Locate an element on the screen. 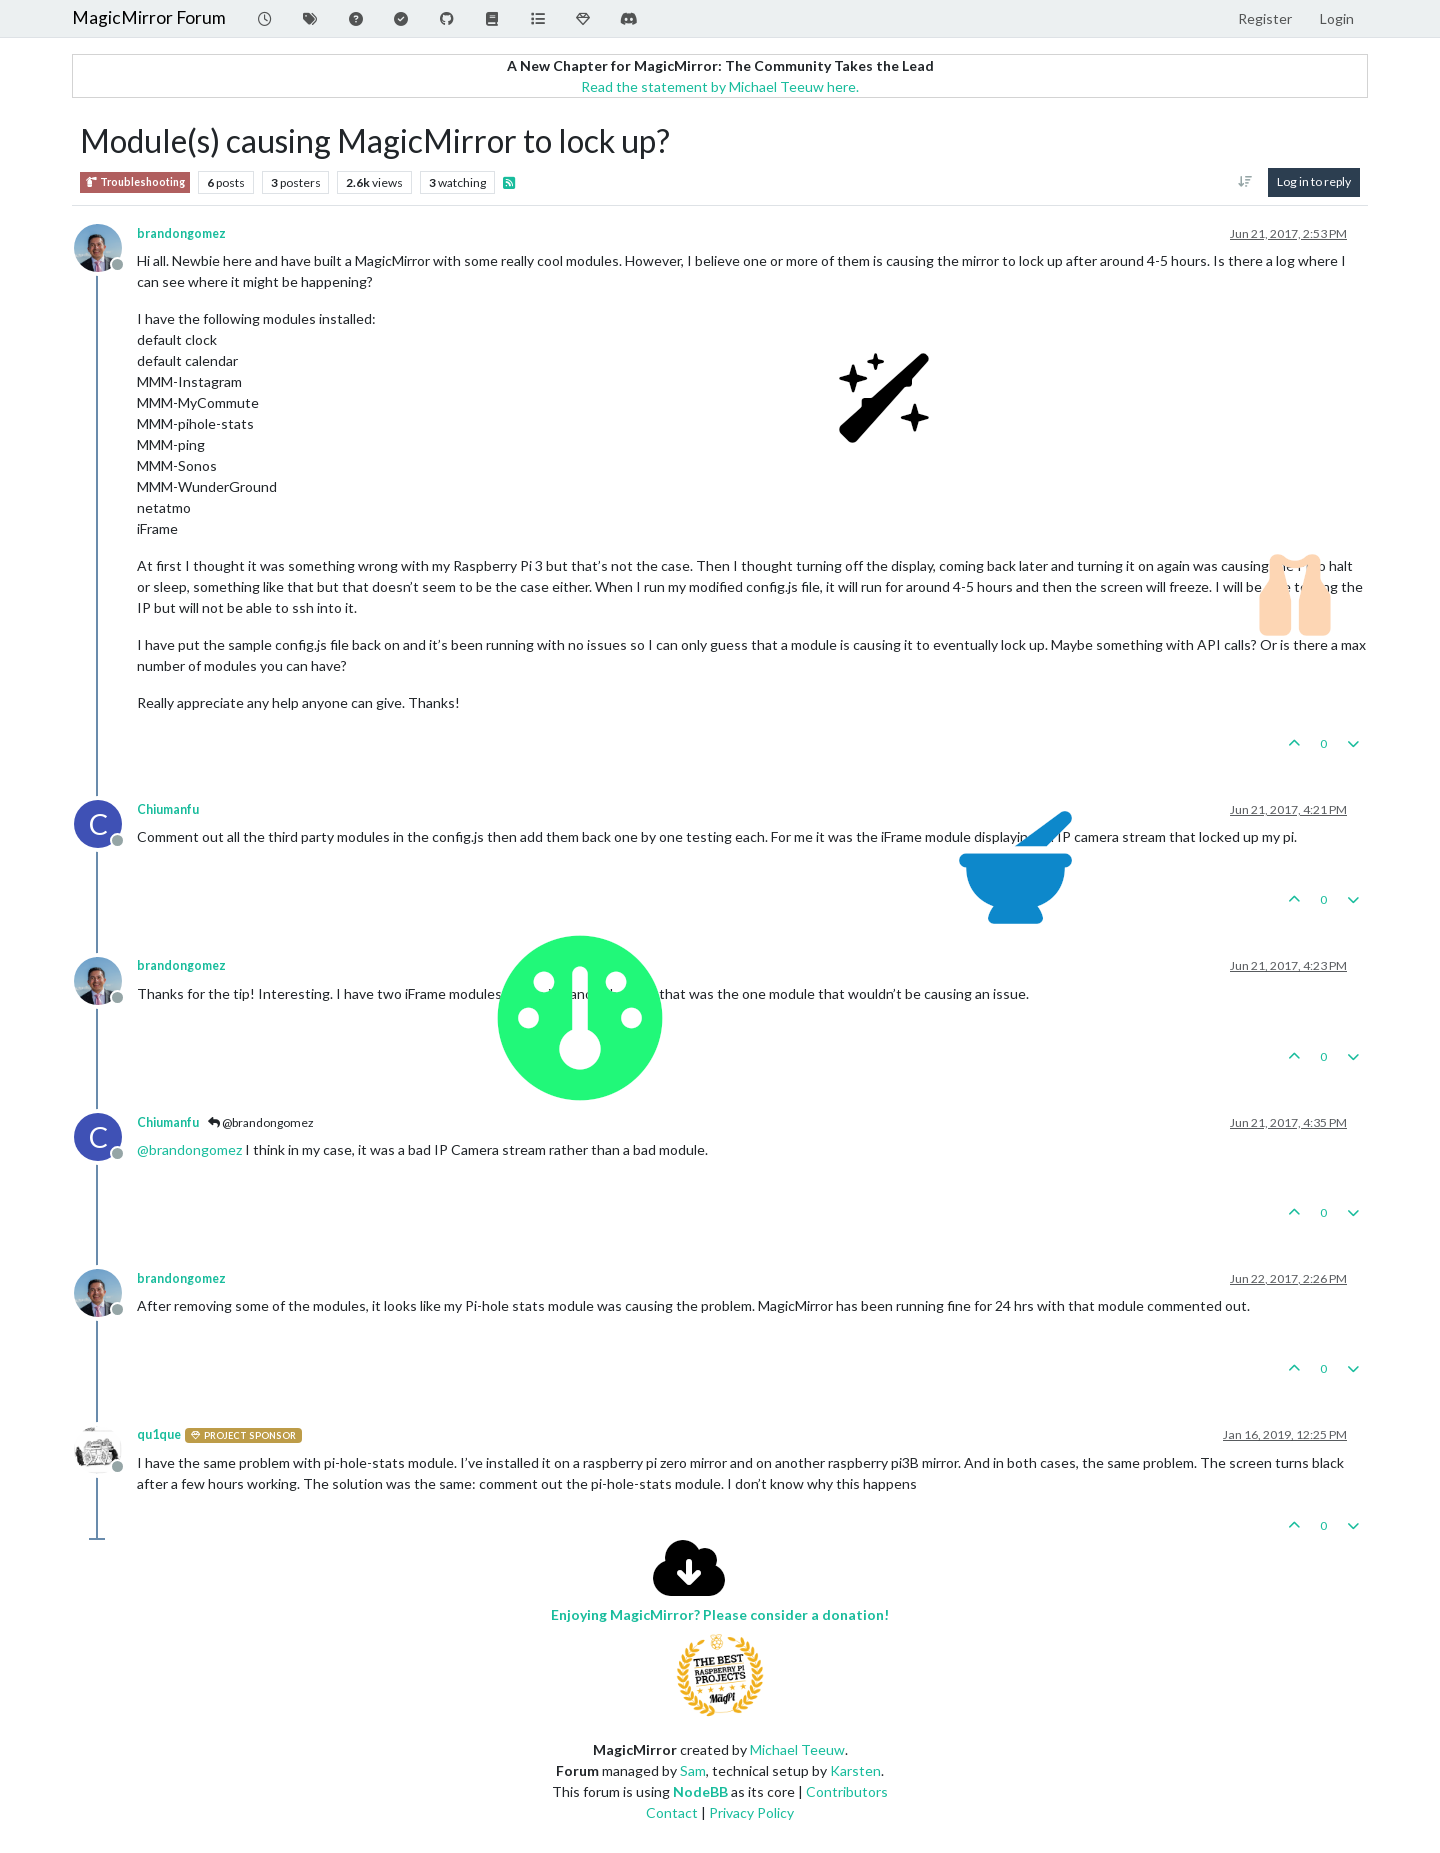 This screenshot has width=1440, height=1853. access pharmacy or medication features is located at coordinates (1015, 867).